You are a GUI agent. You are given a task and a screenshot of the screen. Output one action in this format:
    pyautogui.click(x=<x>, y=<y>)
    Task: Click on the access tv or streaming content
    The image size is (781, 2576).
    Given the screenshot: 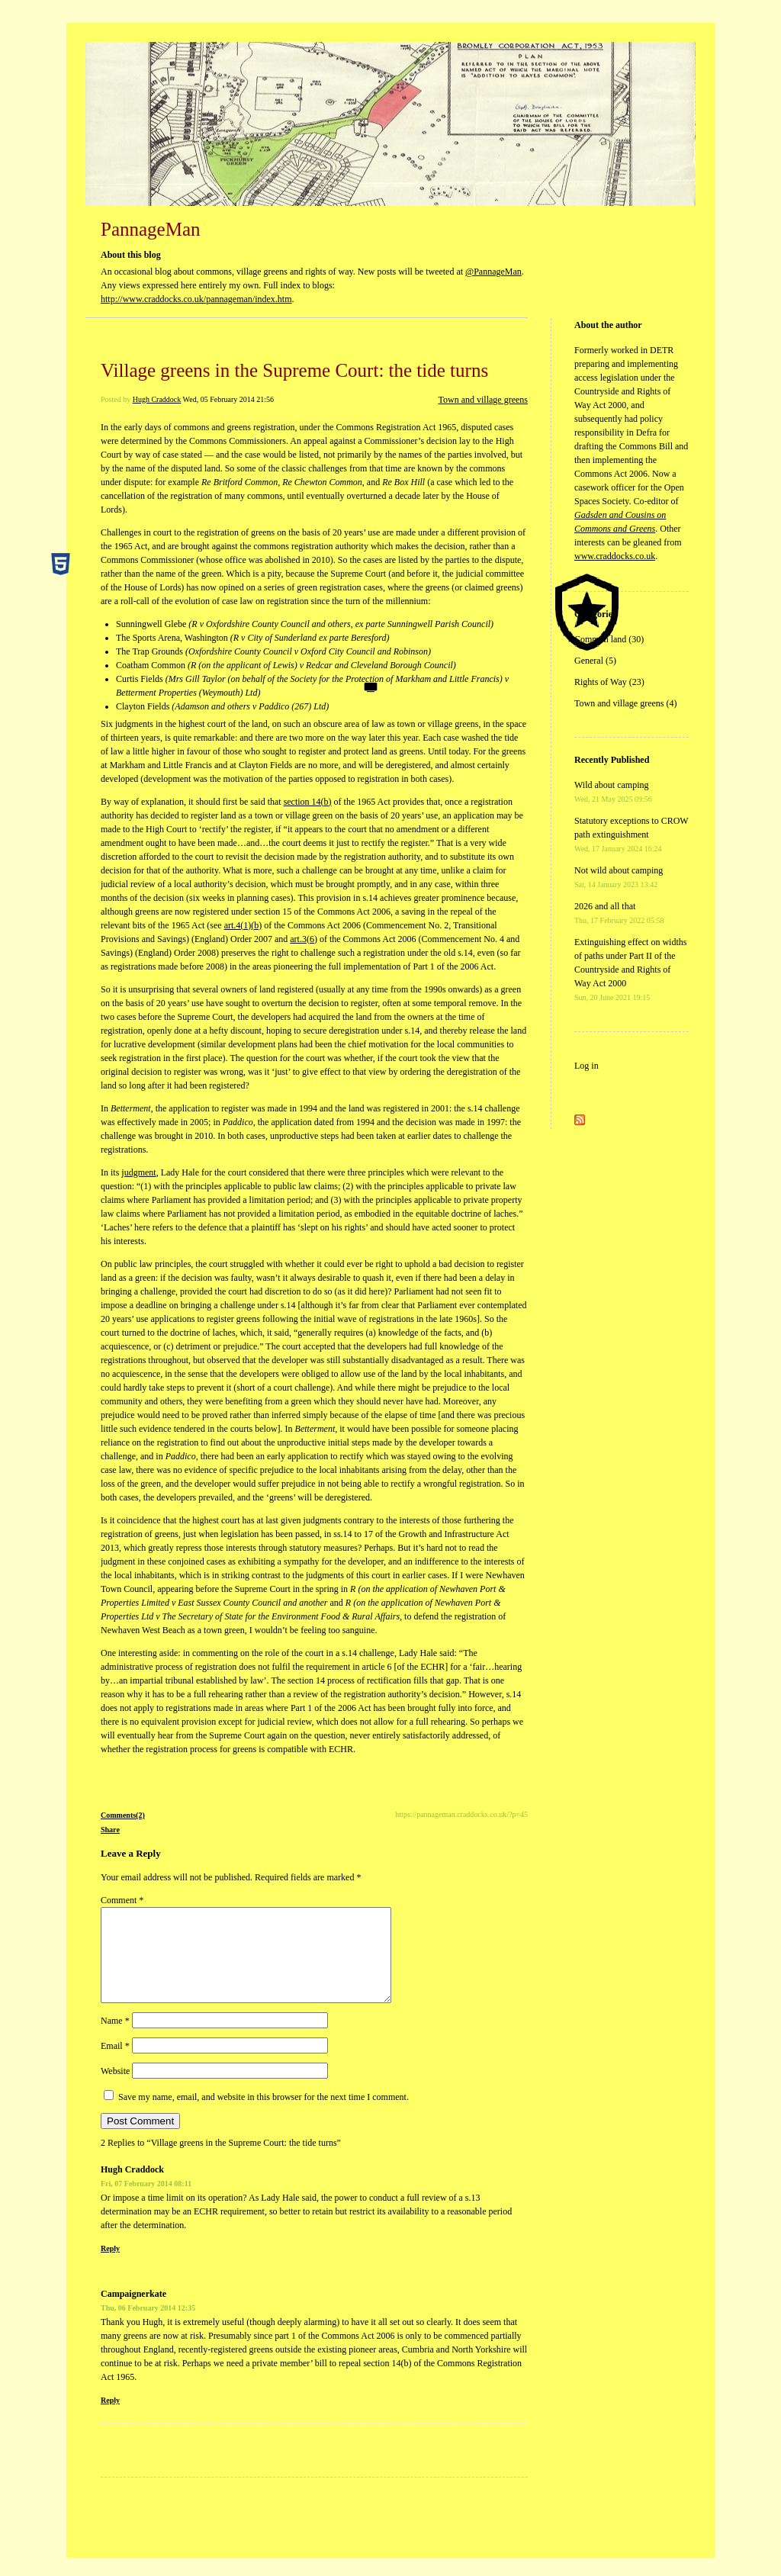 What is the action you would take?
    pyautogui.click(x=371, y=687)
    